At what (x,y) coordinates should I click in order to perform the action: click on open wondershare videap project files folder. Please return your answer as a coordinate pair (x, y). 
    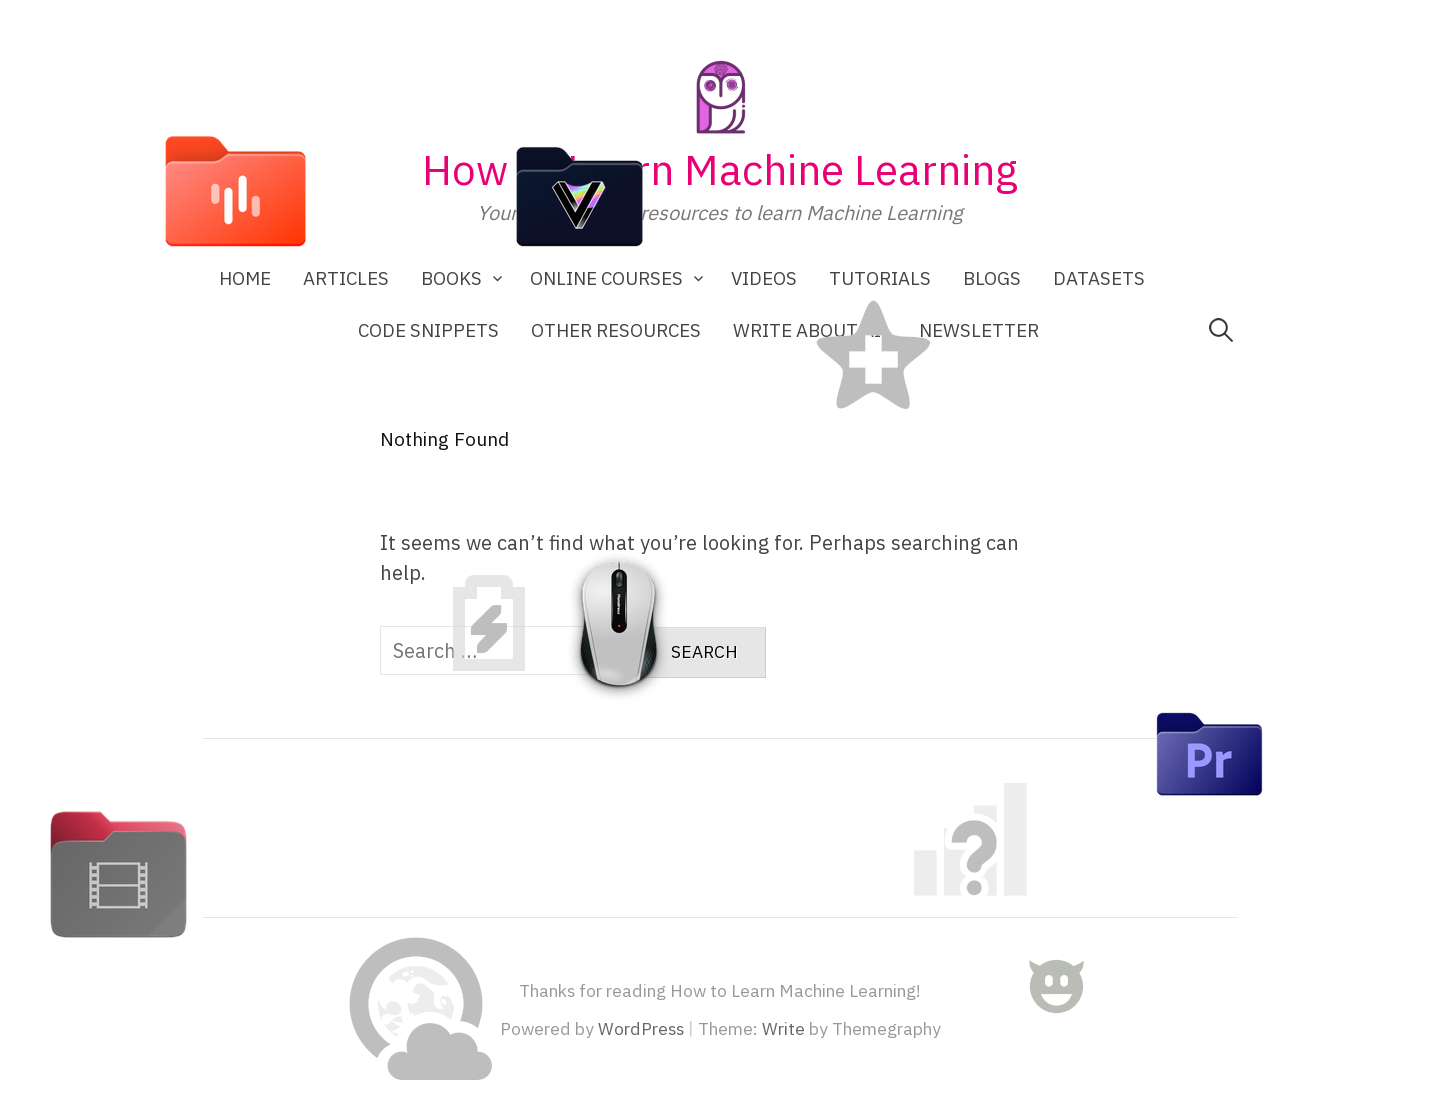
    Looking at the image, I should click on (579, 200).